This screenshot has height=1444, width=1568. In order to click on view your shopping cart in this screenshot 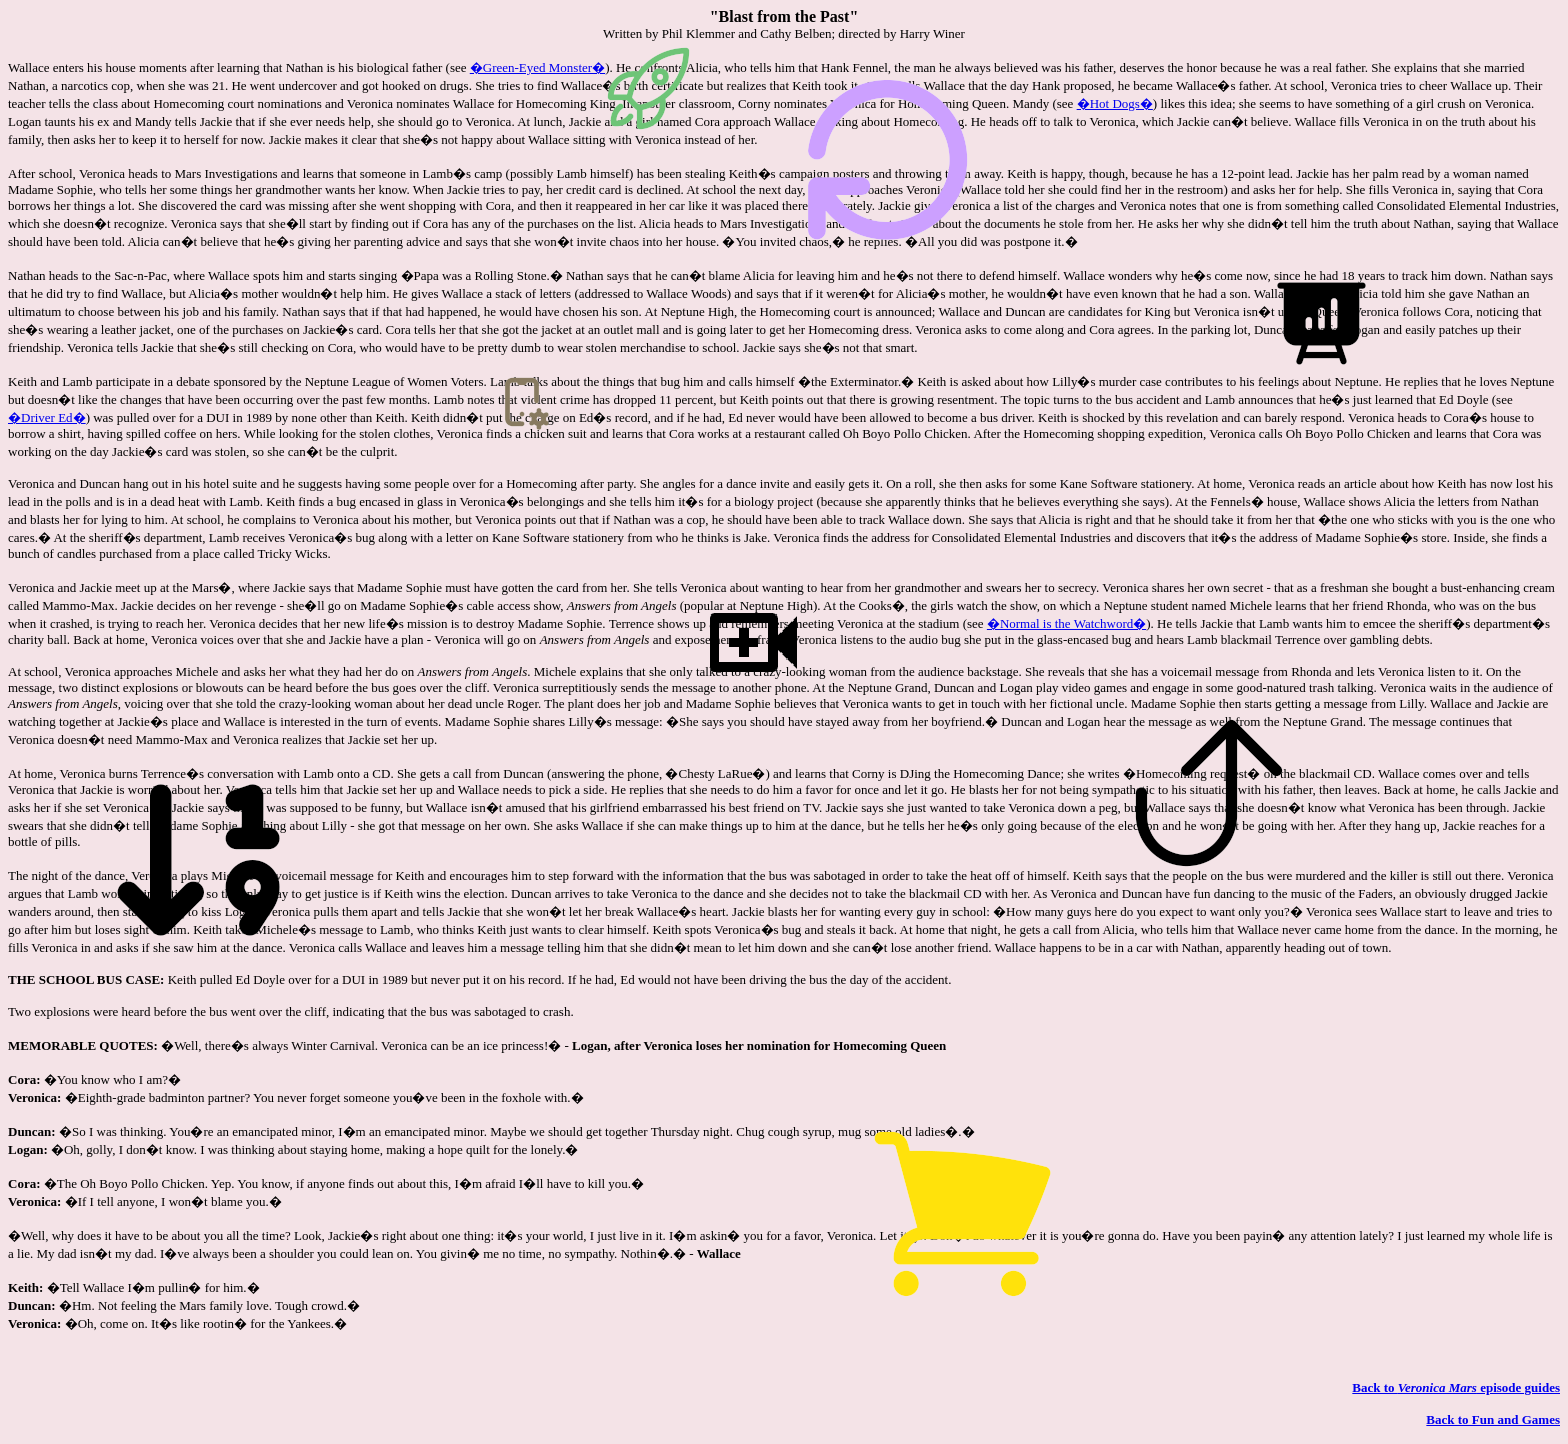, I will do `click(963, 1214)`.